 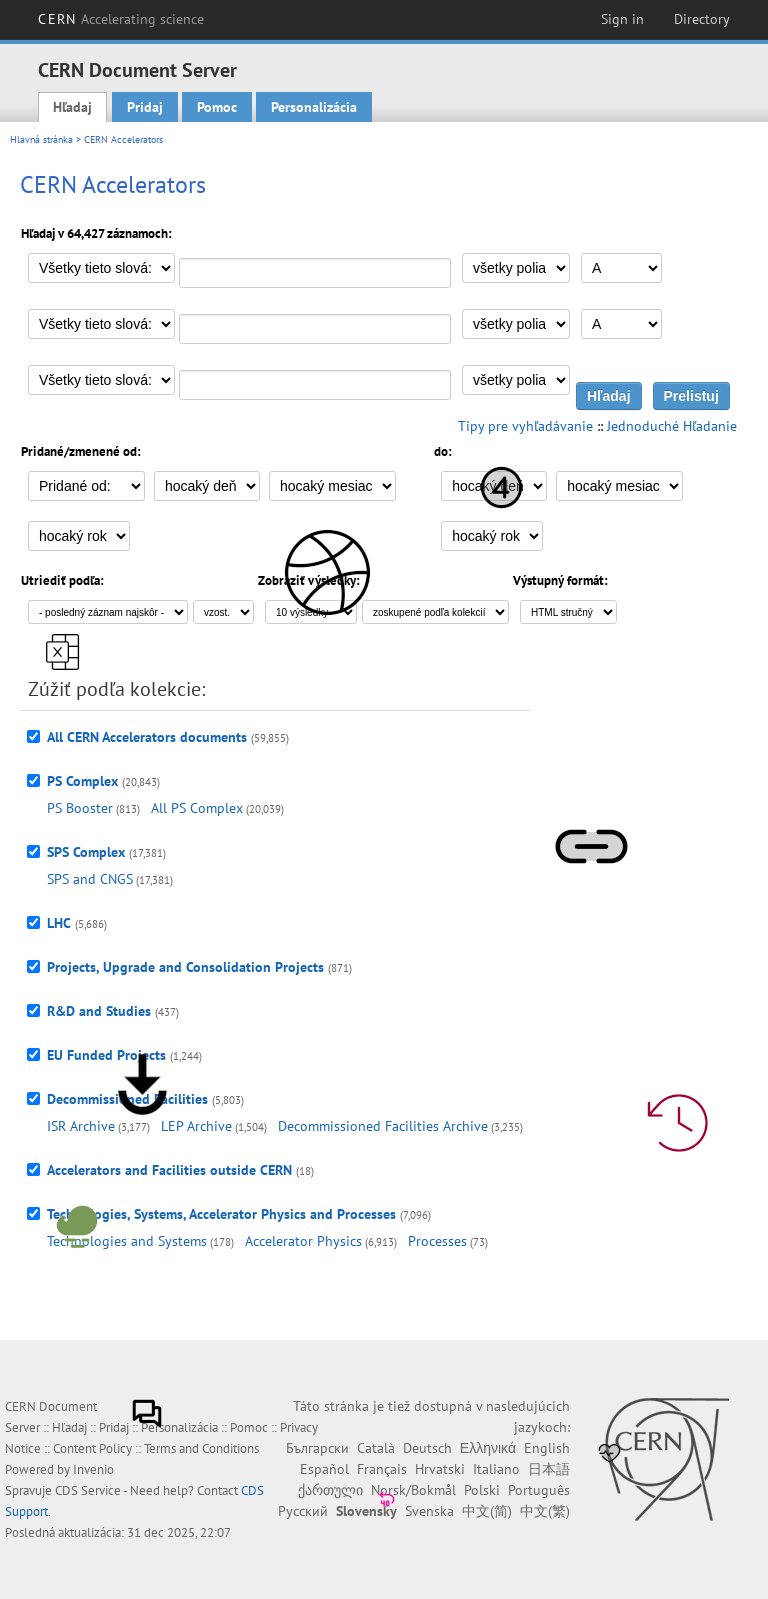 I want to click on rewind media 40 seconds, so click(x=386, y=1499).